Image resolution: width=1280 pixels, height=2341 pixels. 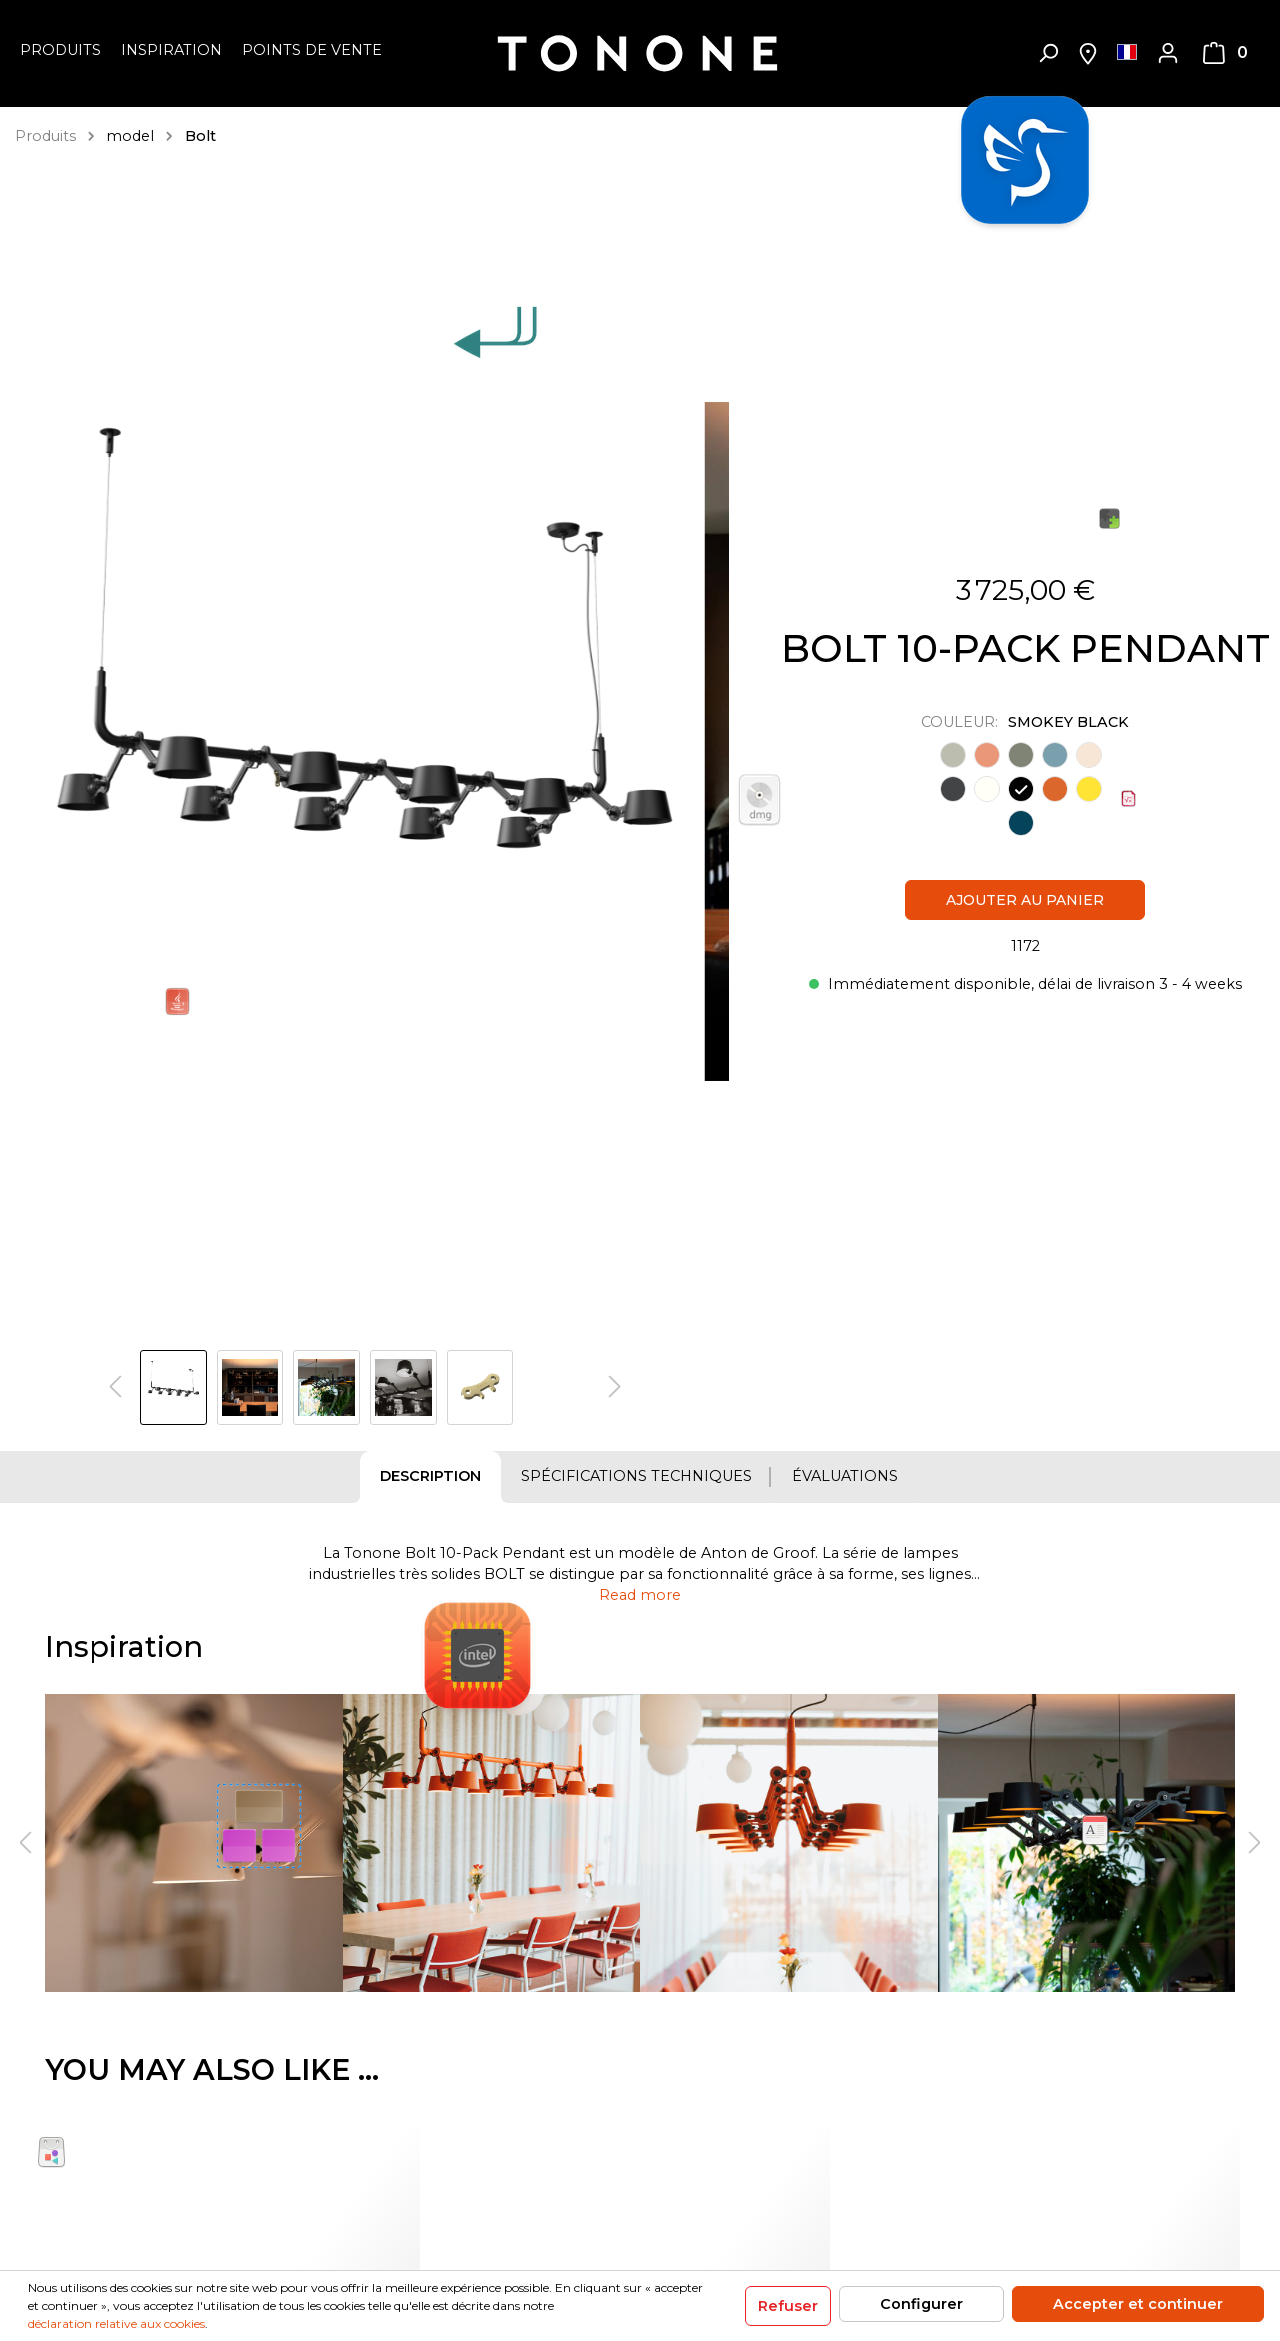 What do you see at coordinates (759, 799) in the screenshot?
I see `open or mount a macOS disk image file` at bounding box center [759, 799].